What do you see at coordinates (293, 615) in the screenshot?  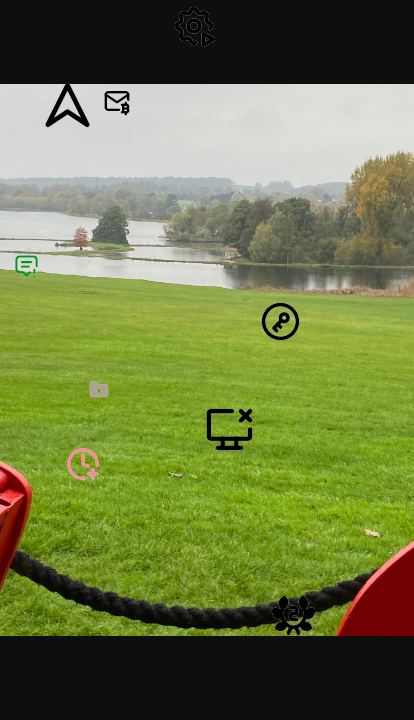 I see `view achievements or awards` at bounding box center [293, 615].